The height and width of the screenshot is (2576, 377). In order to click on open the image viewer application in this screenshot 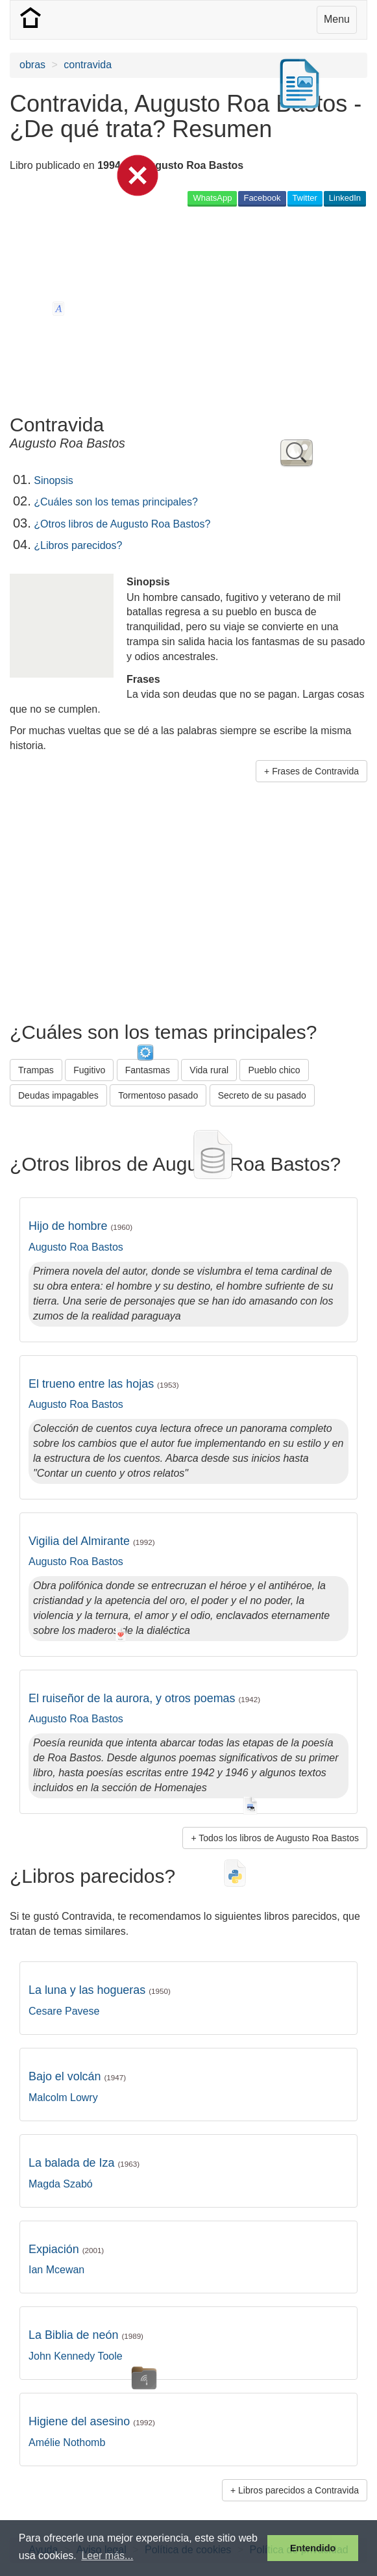, I will do `click(297, 453)`.